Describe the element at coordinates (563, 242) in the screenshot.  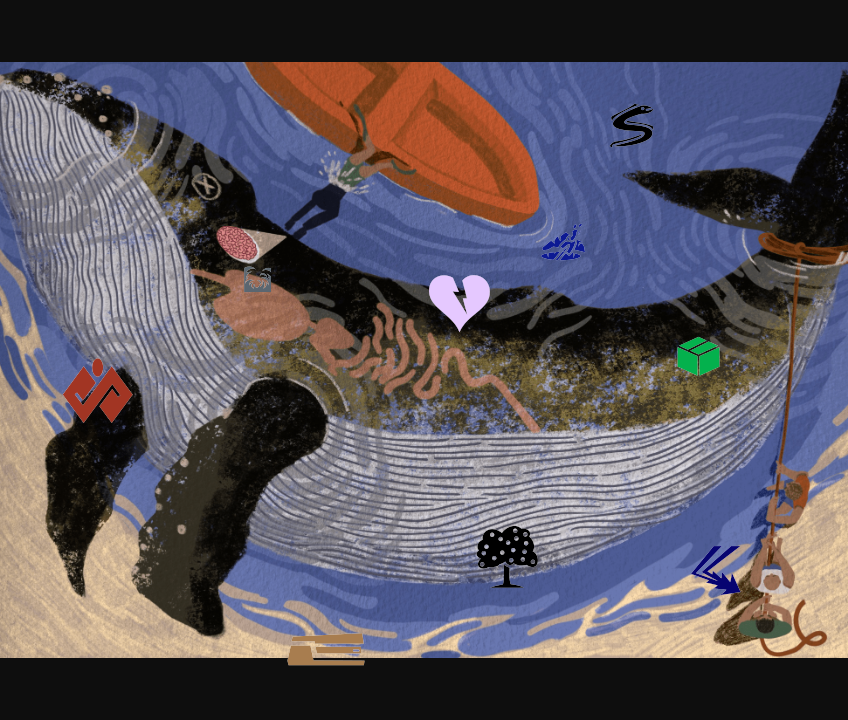
I see `dig or excavate in a game` at that location.